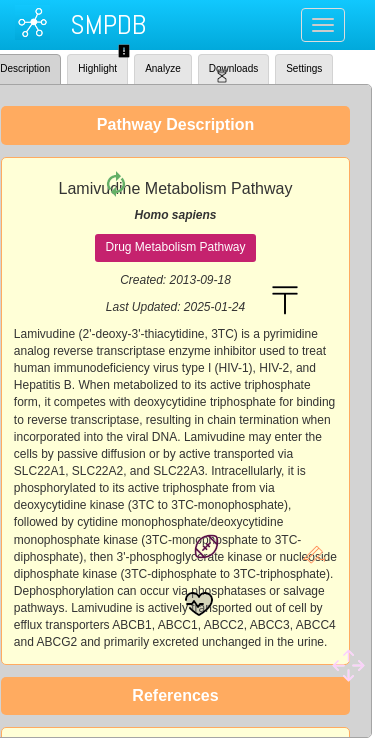 The image size is (375, 740). I want to click on indicates kazakhstani tenge currency, so click(285, 299).